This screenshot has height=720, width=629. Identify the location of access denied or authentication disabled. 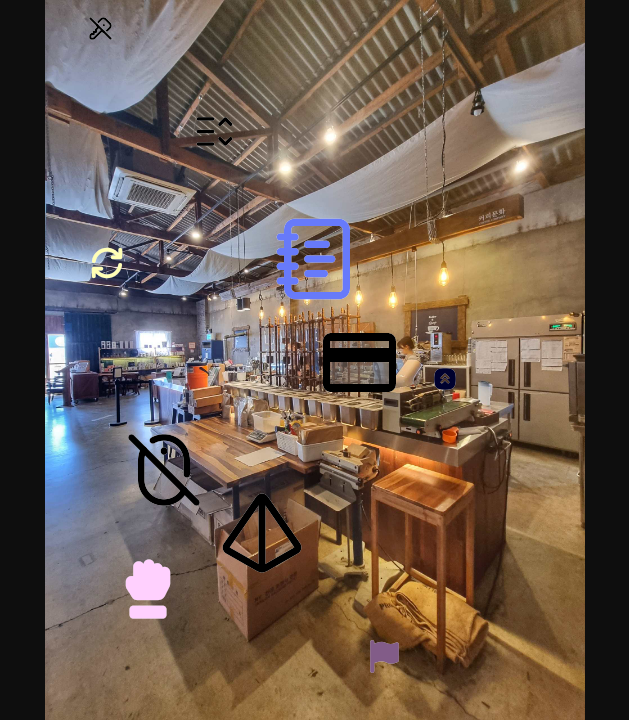
(100, 28).